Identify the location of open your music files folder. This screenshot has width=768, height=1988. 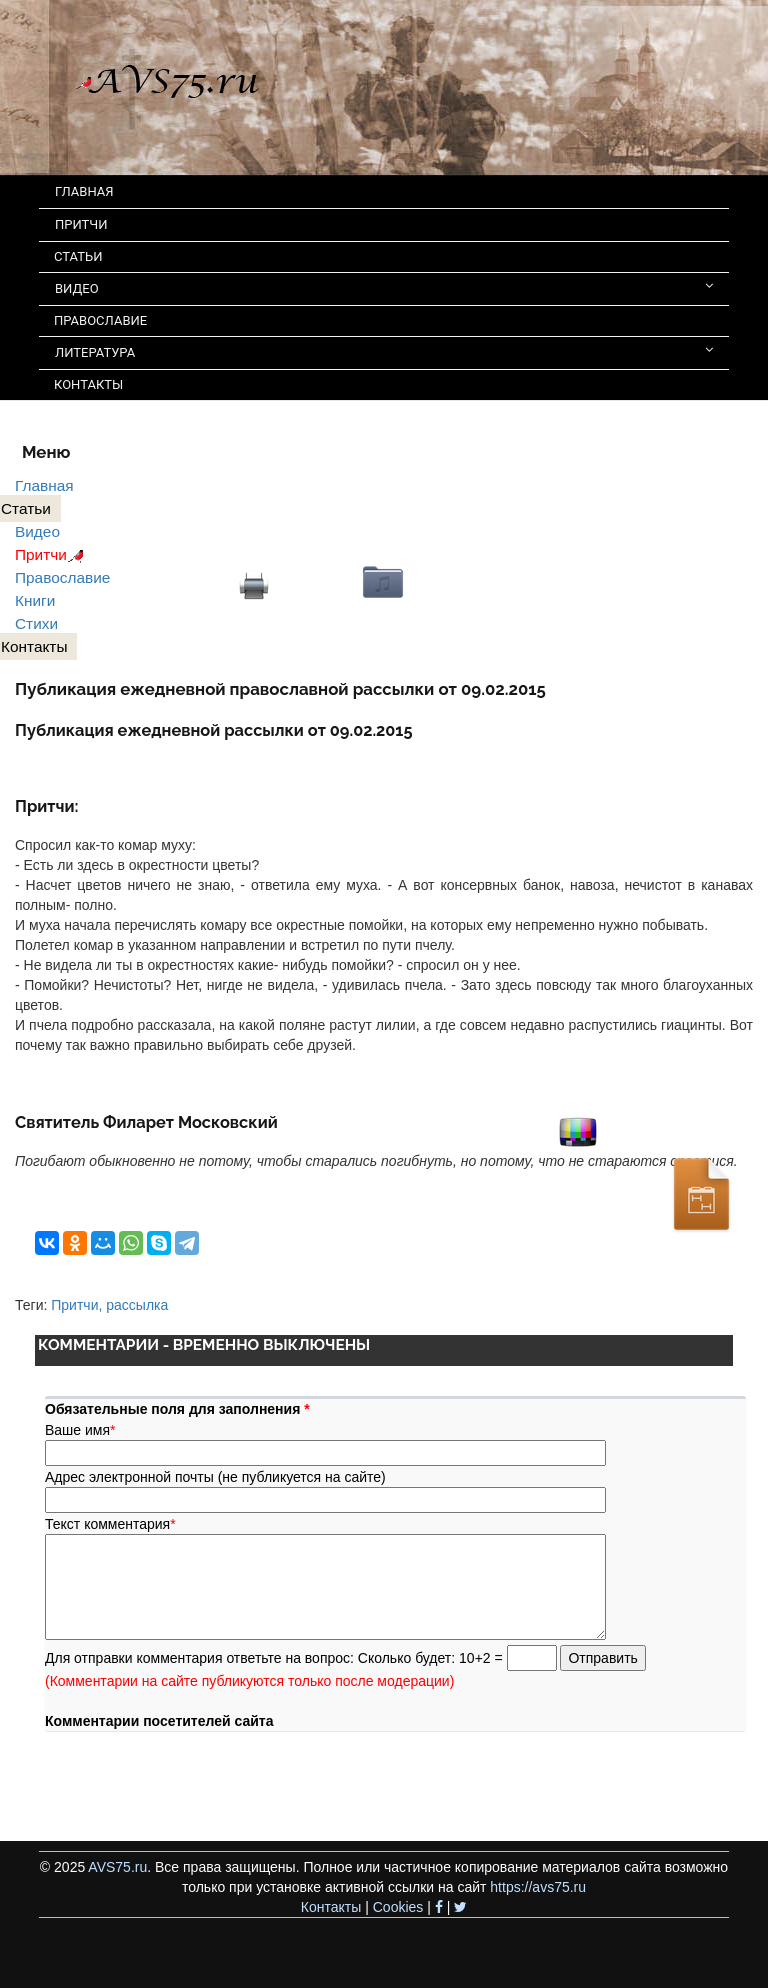
(383, 582).